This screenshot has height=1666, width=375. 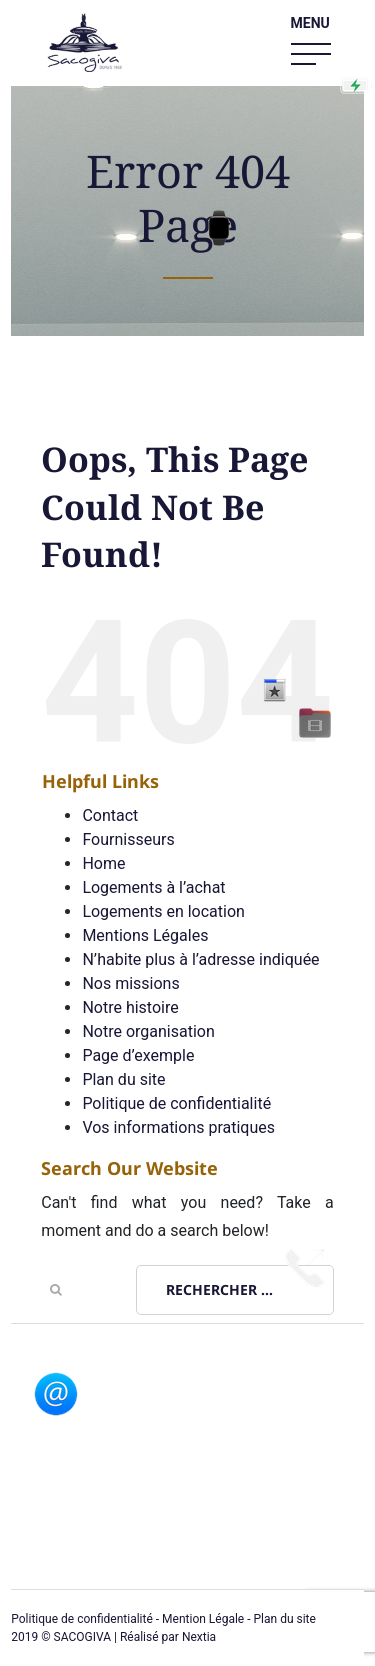 I want to click on manage your internet accounts, so click(x=56, y=1394).